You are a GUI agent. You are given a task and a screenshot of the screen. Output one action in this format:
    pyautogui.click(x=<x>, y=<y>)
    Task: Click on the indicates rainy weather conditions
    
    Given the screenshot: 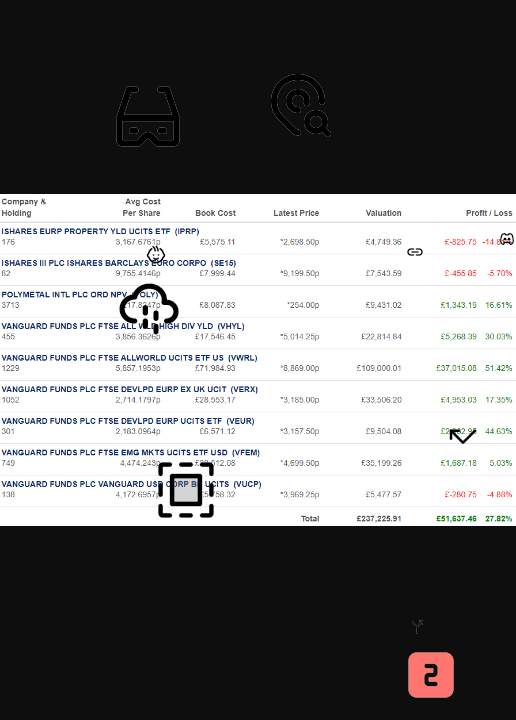 What is the action you would take?
    pyautogui.click(x=148, y=305)
    